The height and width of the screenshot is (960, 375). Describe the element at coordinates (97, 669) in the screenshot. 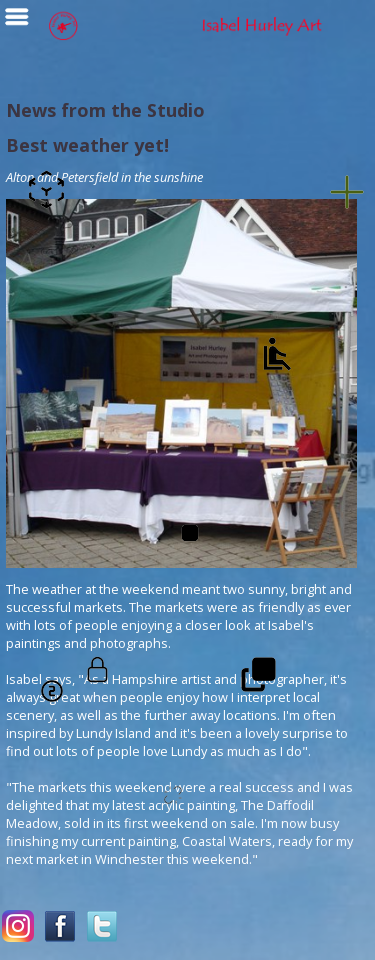

I see `indicates a locked or secured item` at that location.